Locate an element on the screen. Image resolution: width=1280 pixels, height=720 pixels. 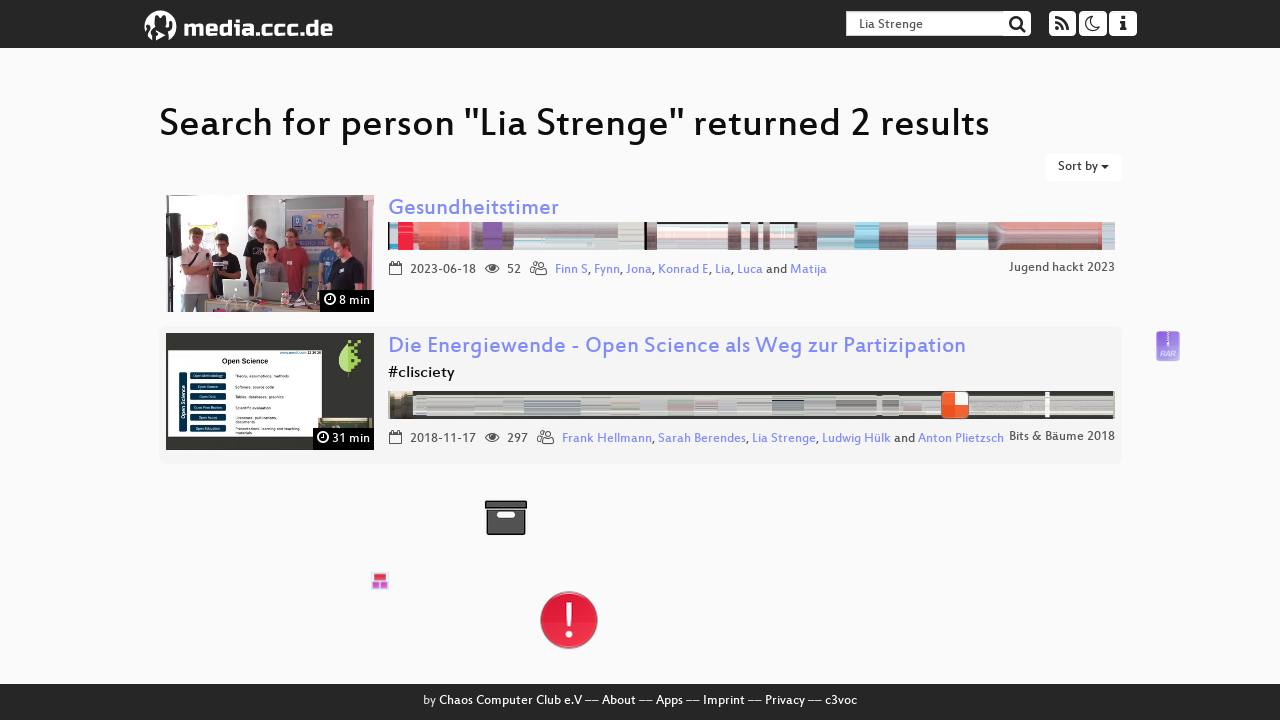
switch to the top-right workspace is located at coordinates (955, 405).